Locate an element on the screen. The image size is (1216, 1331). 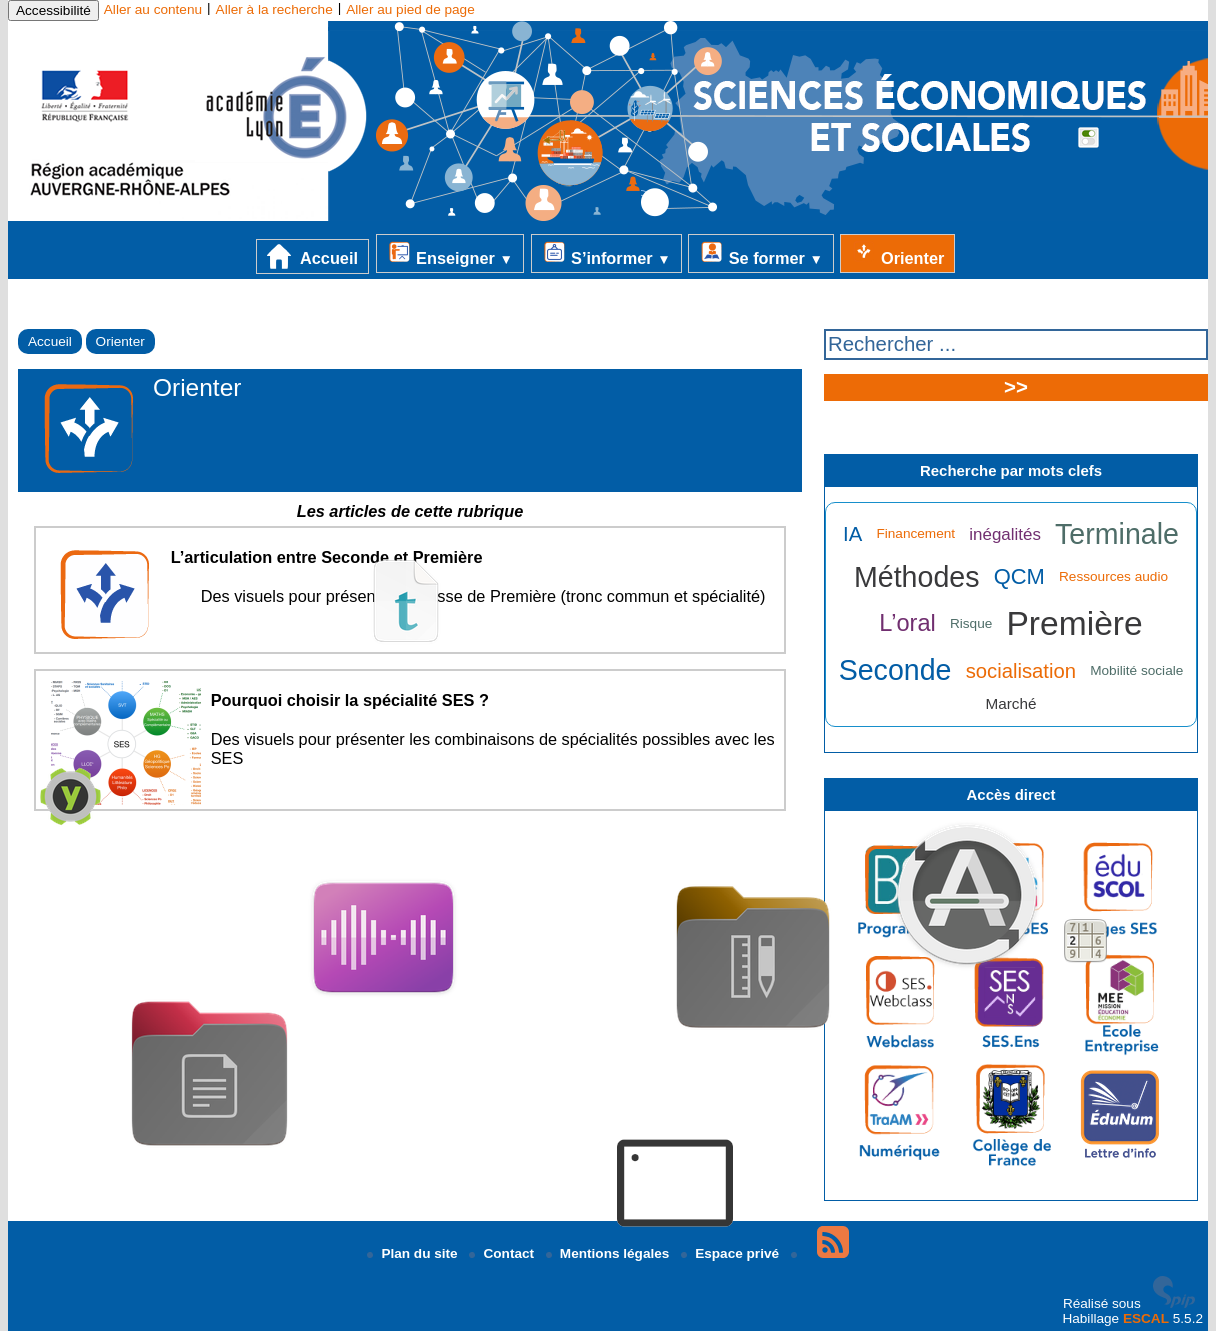
open the audio recorder app is located at coordinates (383, 937).